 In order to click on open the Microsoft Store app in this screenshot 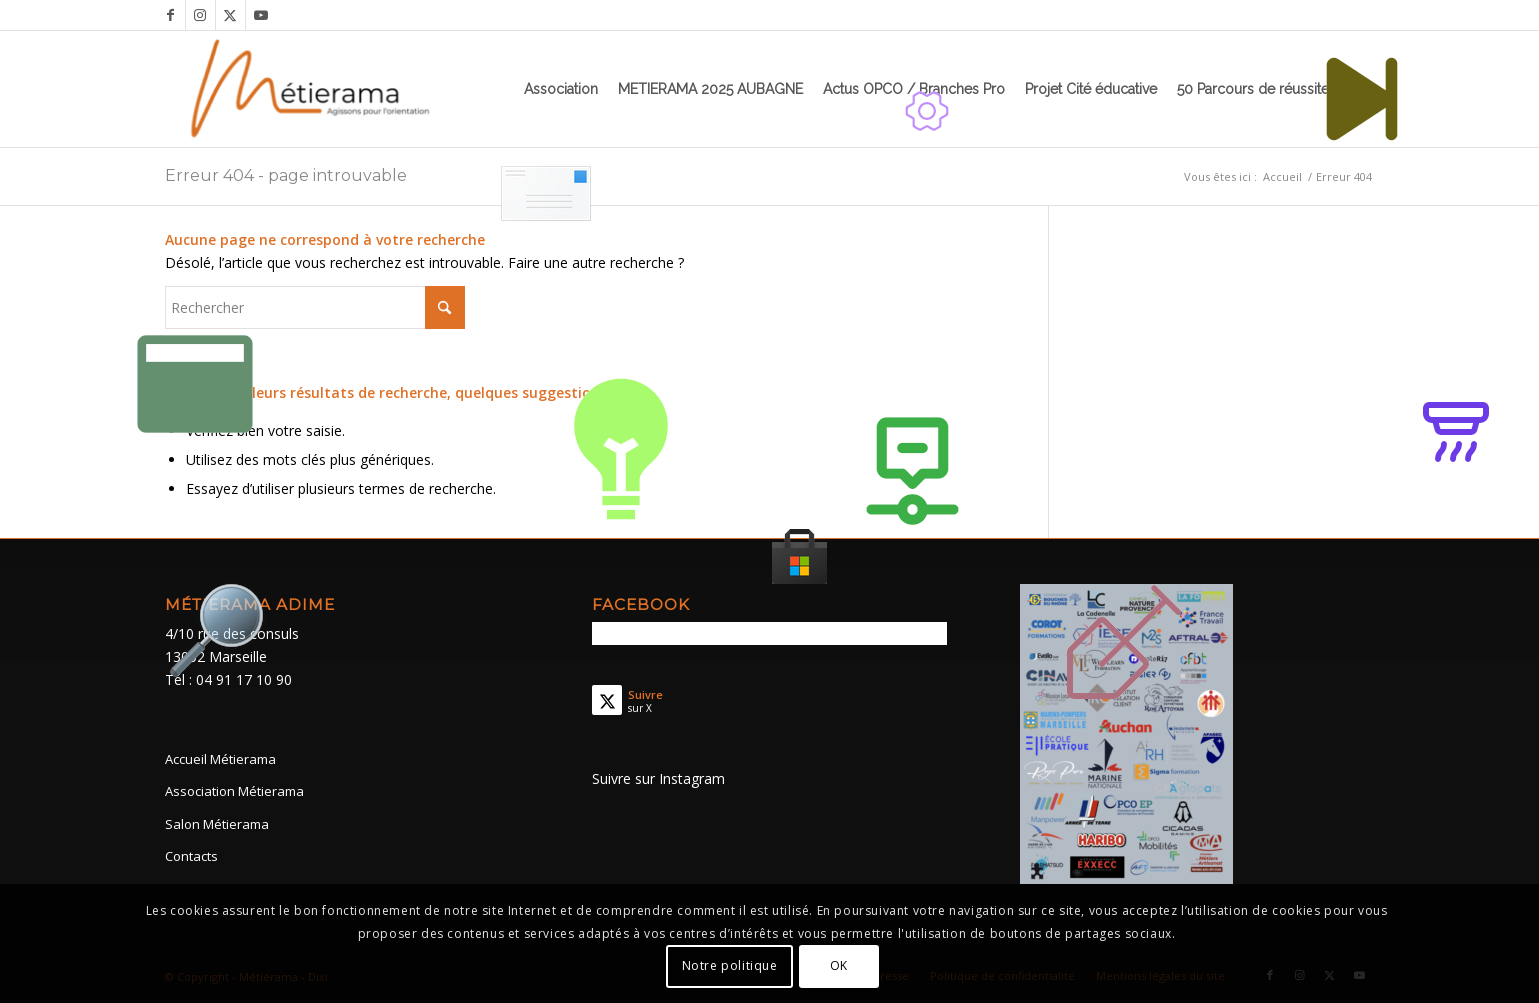, I will do `click(799, 556)`.